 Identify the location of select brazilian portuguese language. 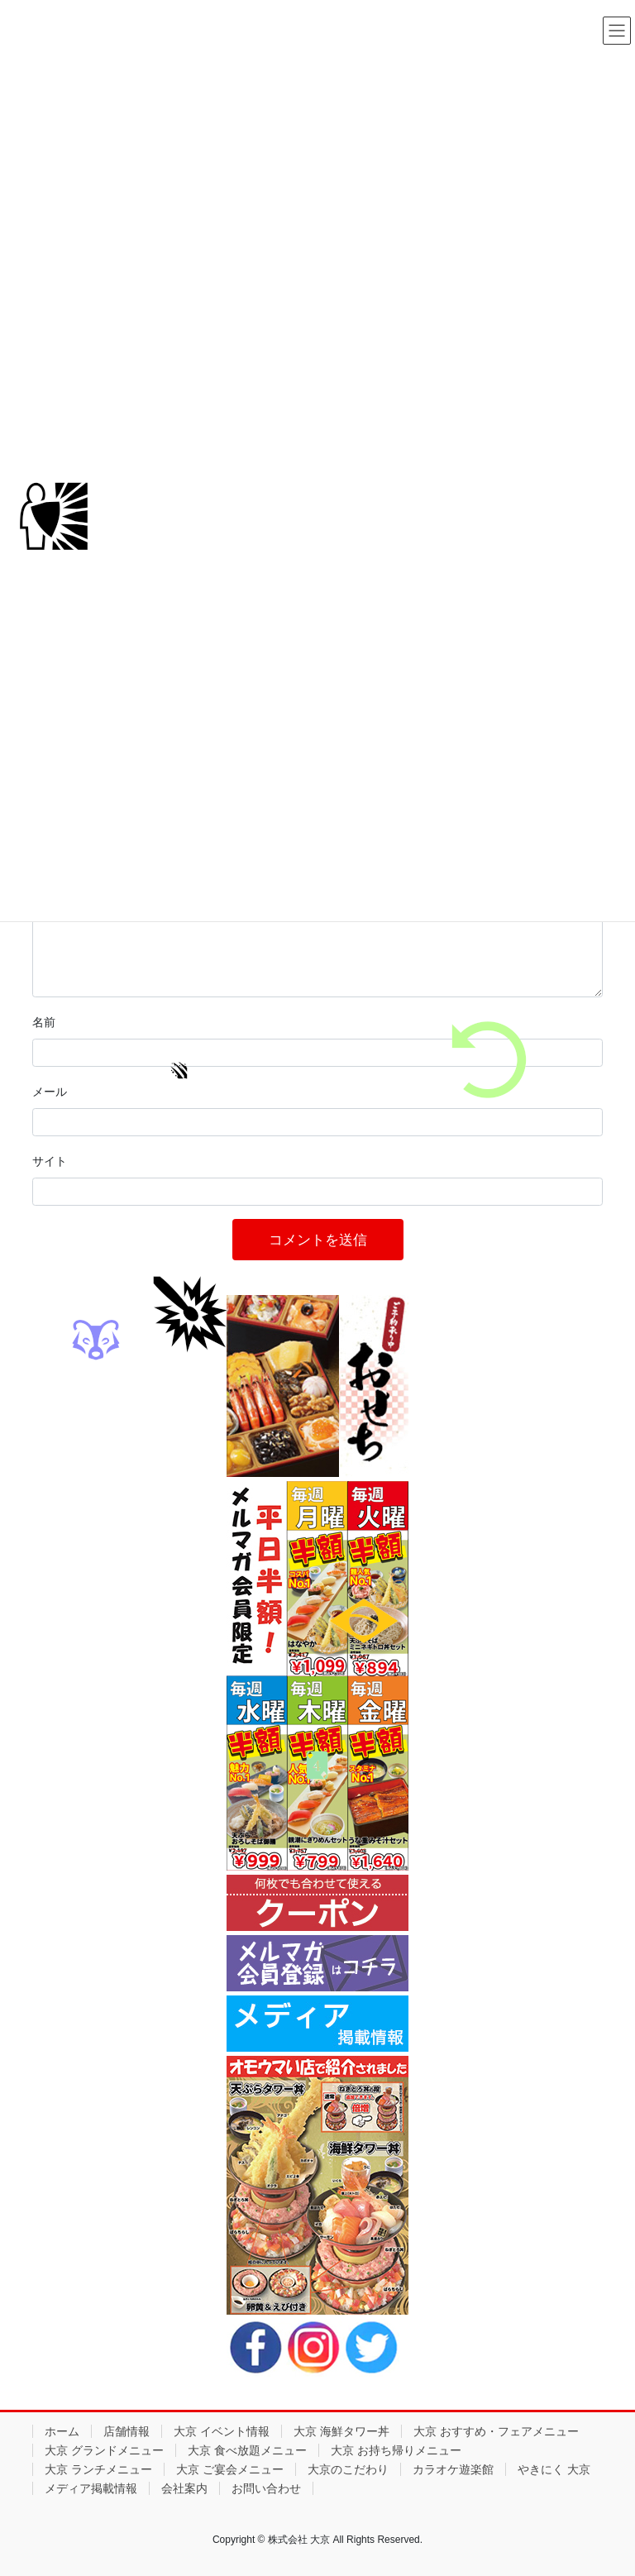
(364, 1621).